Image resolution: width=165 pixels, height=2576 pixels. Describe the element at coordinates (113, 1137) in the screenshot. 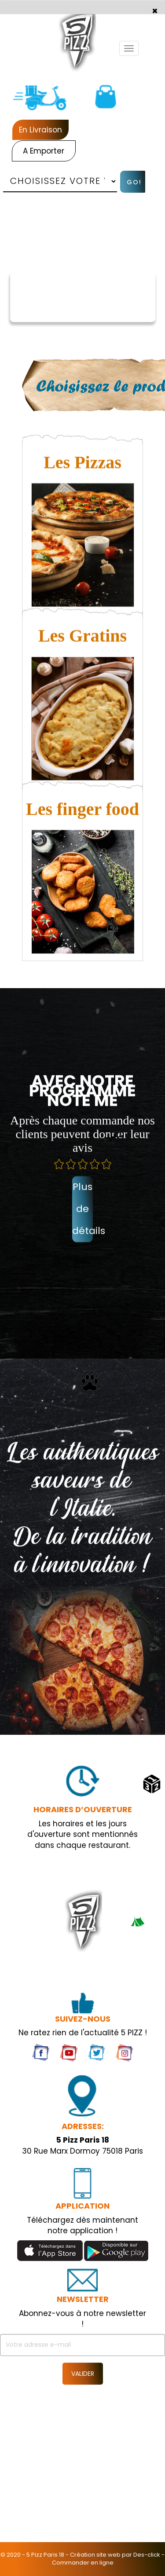

I see `tetris-style block piece in a game interface` at that location.